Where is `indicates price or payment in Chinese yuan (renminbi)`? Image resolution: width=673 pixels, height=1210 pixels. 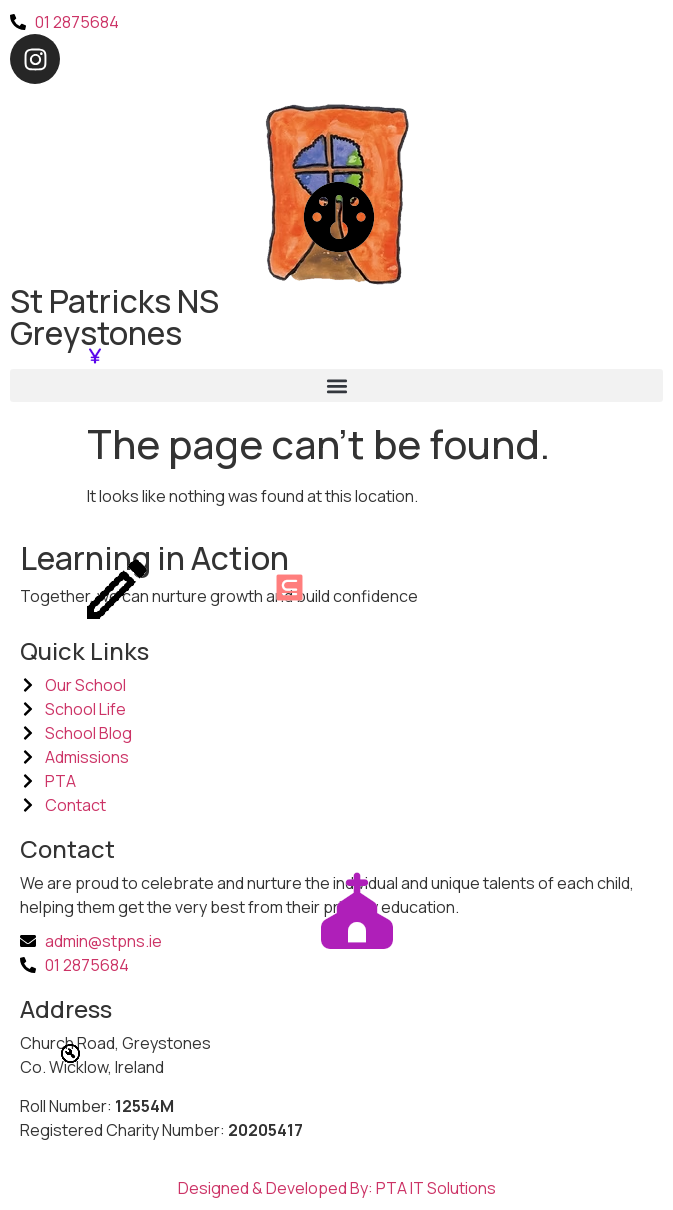 indicates price or payment in Chinese yuan (renminbi) is located at coordinates (95, 356).